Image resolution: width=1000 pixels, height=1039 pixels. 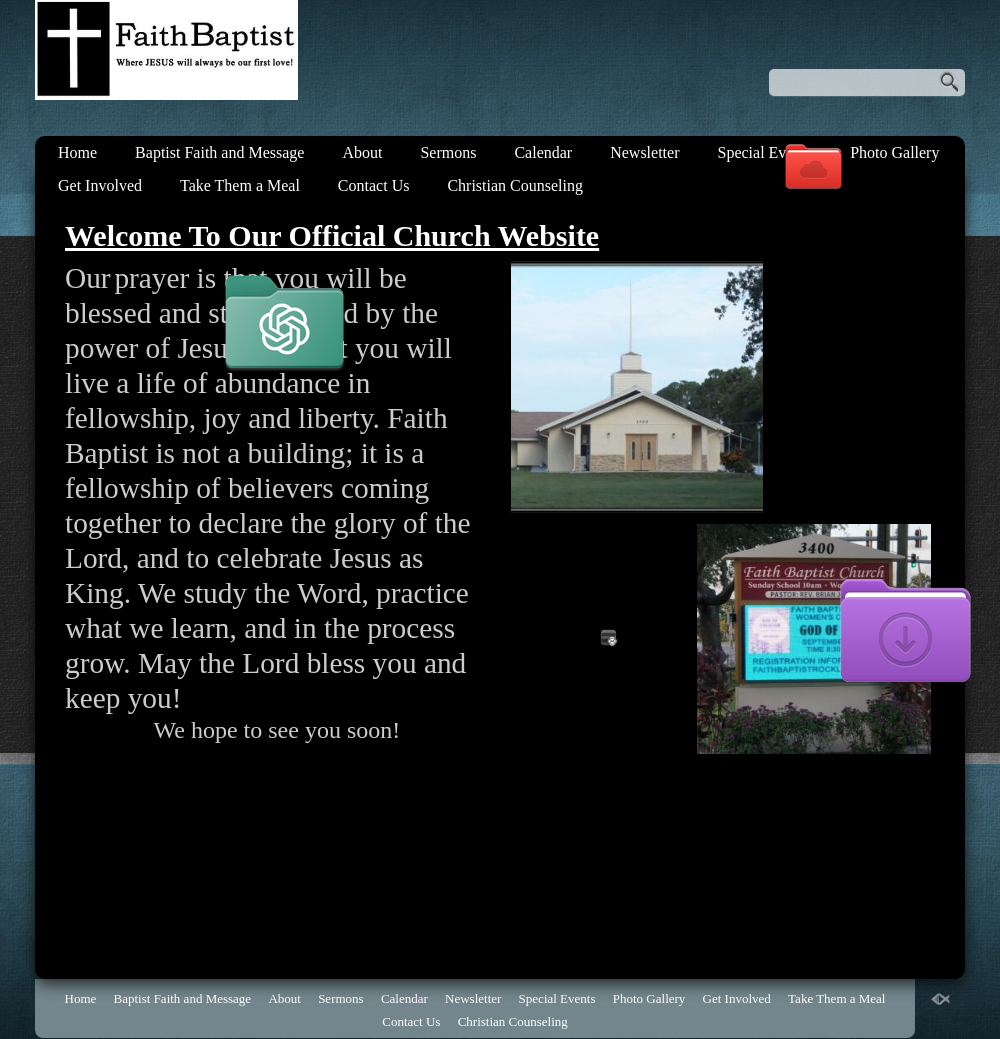 I want to click on access your downloads folder, so click(x=905, y=630).